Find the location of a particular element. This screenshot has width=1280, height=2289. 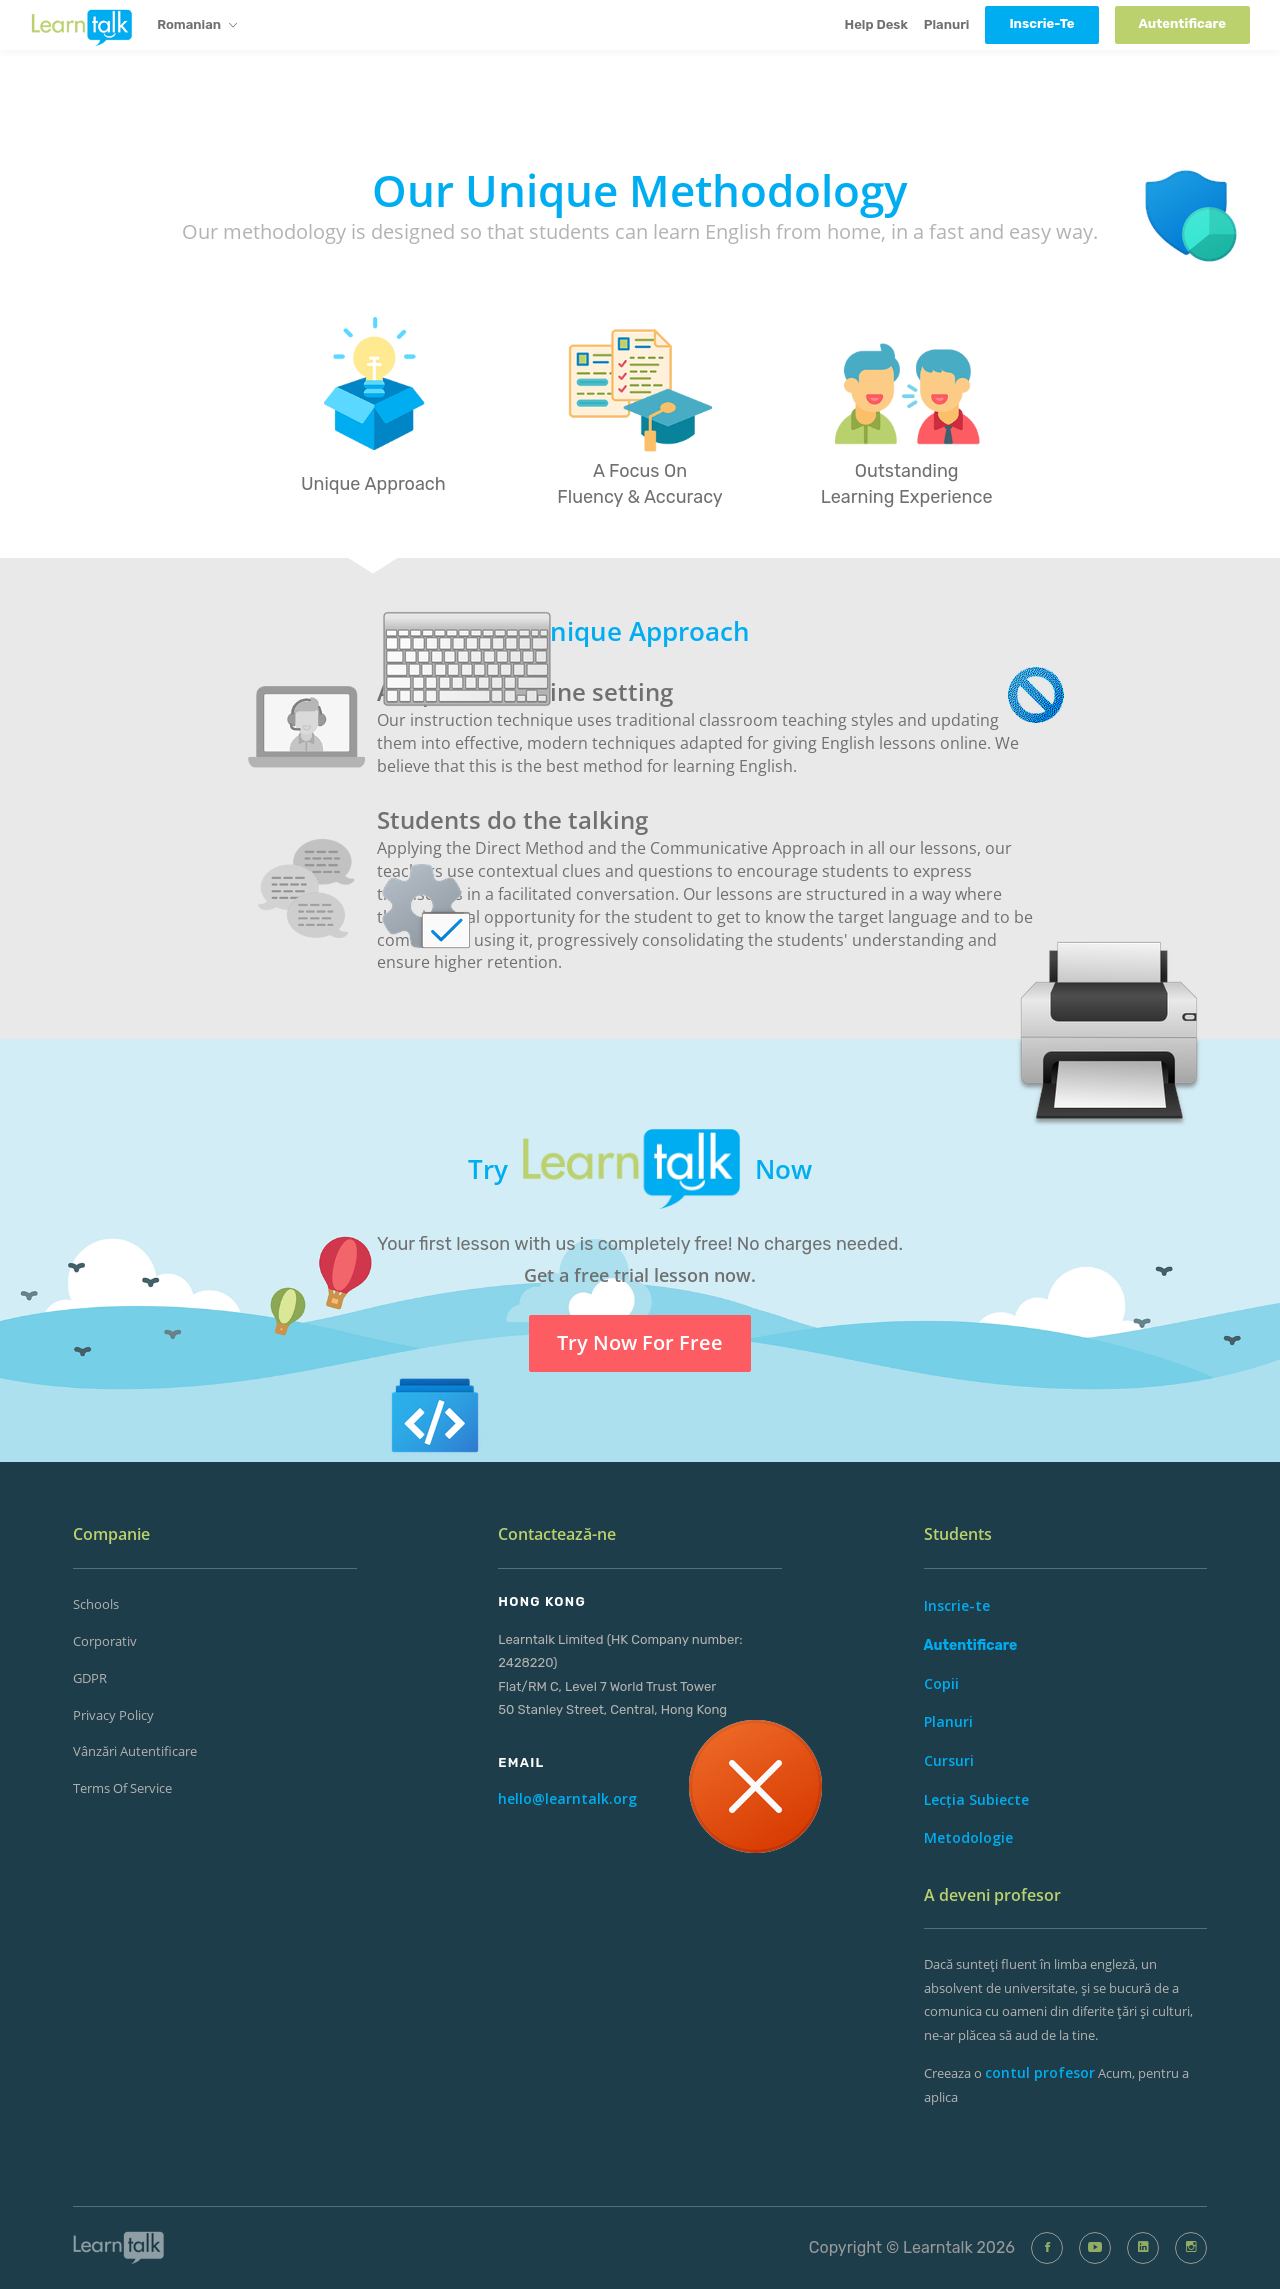

indicates access denied or permission blocked is located at coordinates (1036, 695).